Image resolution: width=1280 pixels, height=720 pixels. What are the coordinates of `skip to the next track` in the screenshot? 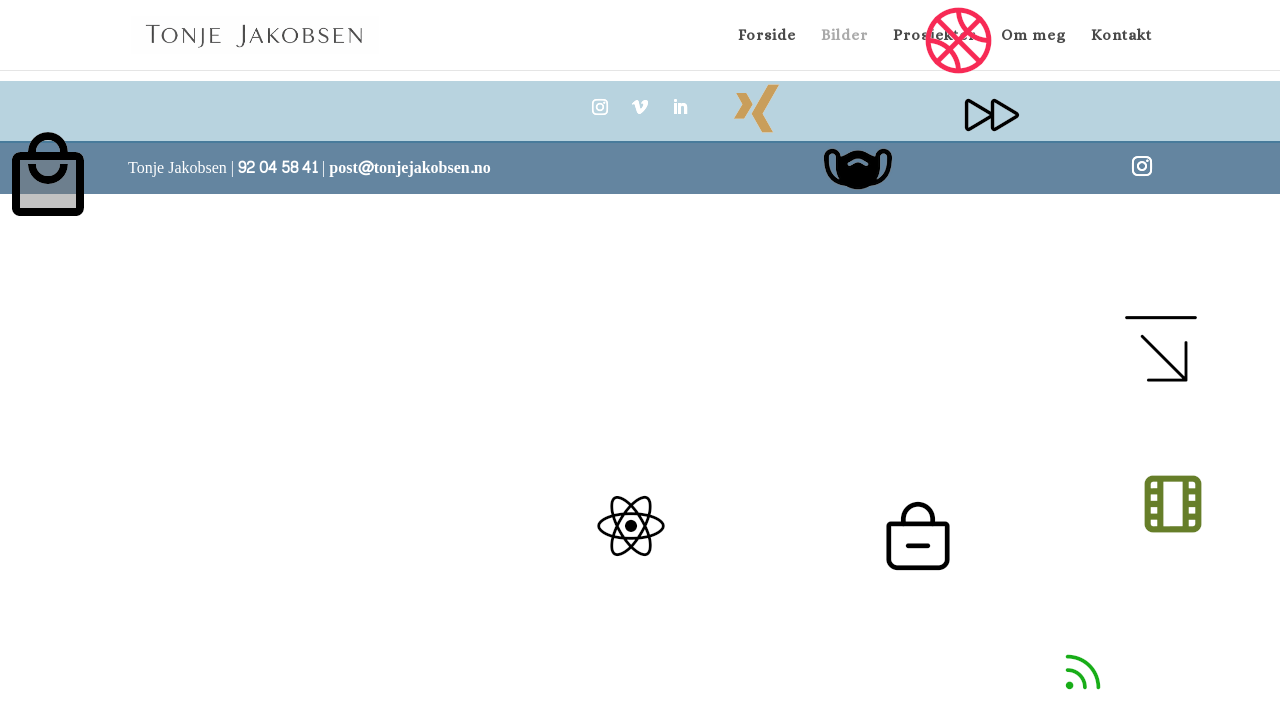 It's located at (992, 115).